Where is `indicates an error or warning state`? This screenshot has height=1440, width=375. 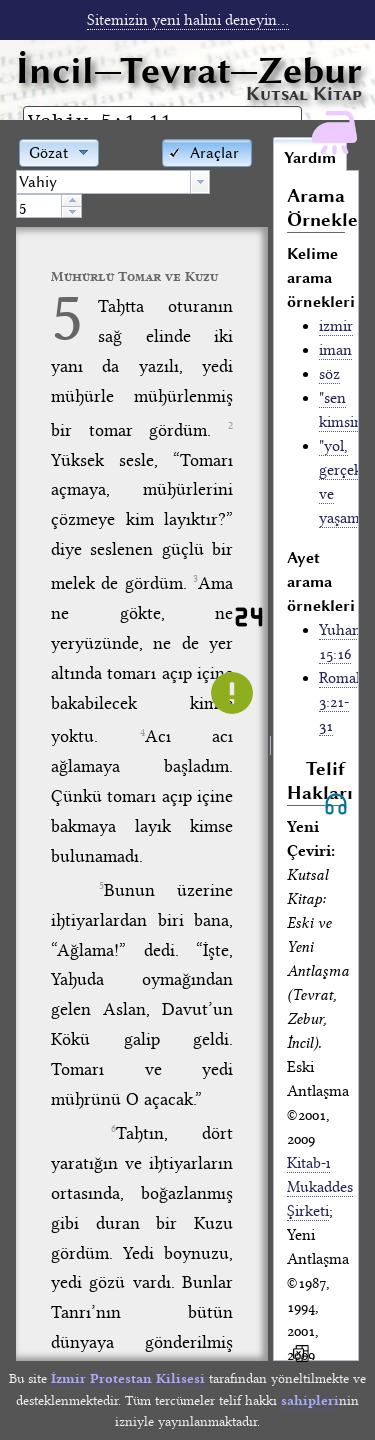
indicates an error or warning state is located at coordinates (232, 693).